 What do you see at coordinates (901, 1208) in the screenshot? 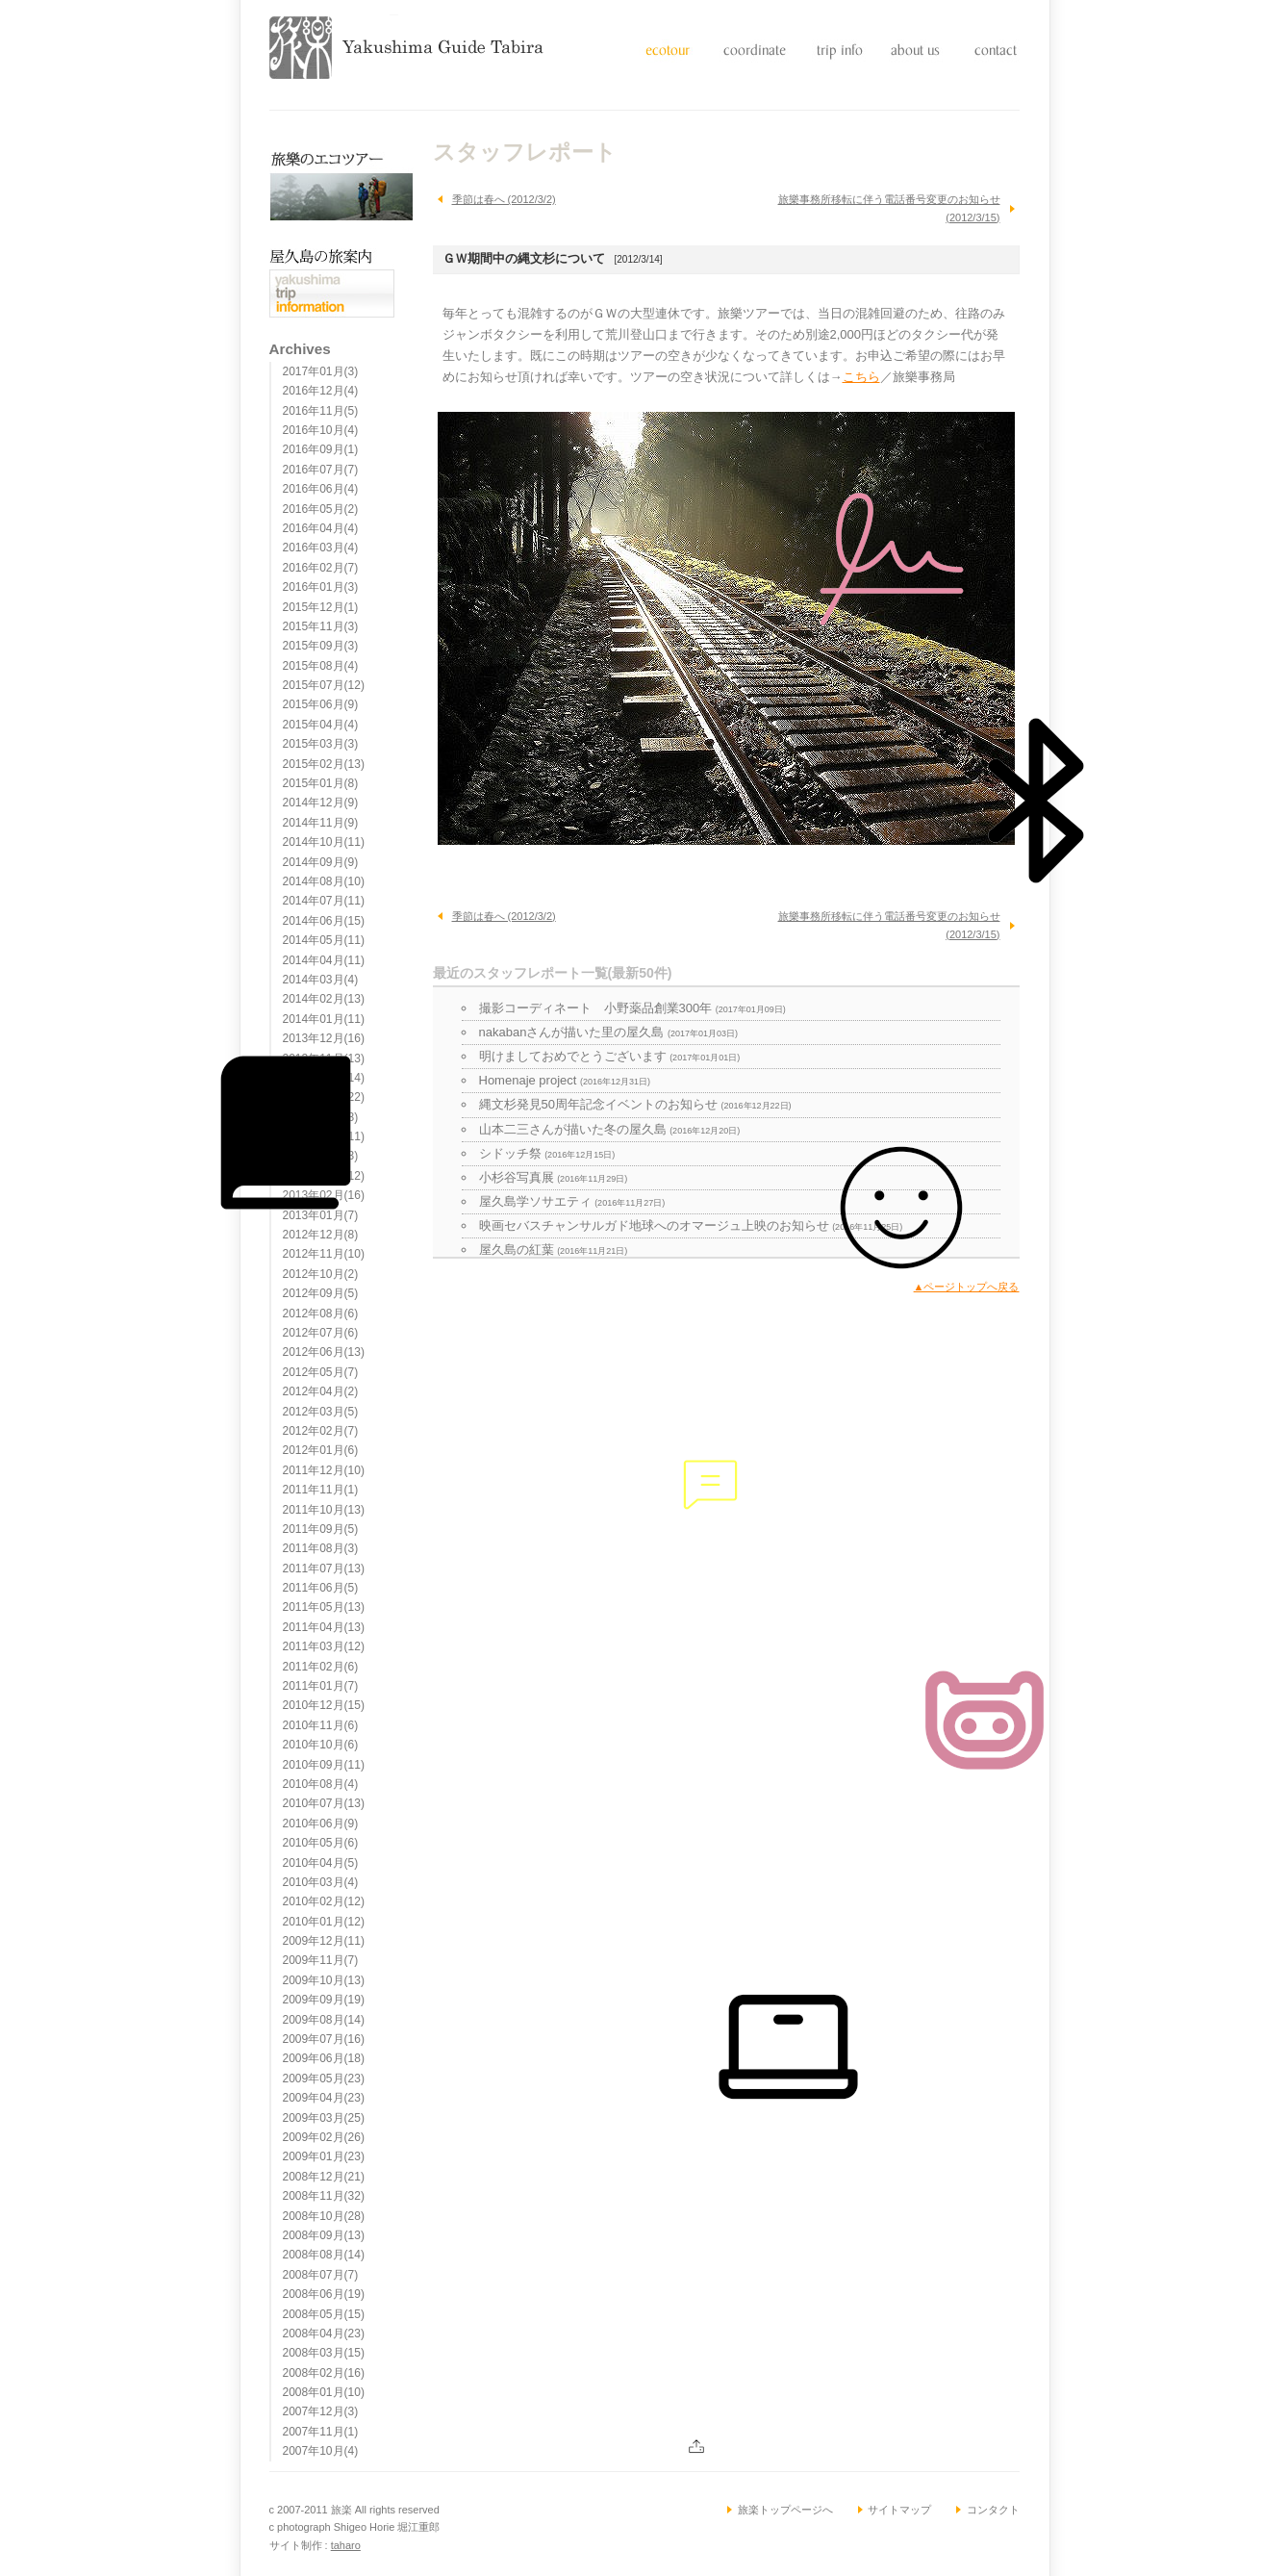
I see `add an emoji or reaction` at bounding box center [901, 1208].